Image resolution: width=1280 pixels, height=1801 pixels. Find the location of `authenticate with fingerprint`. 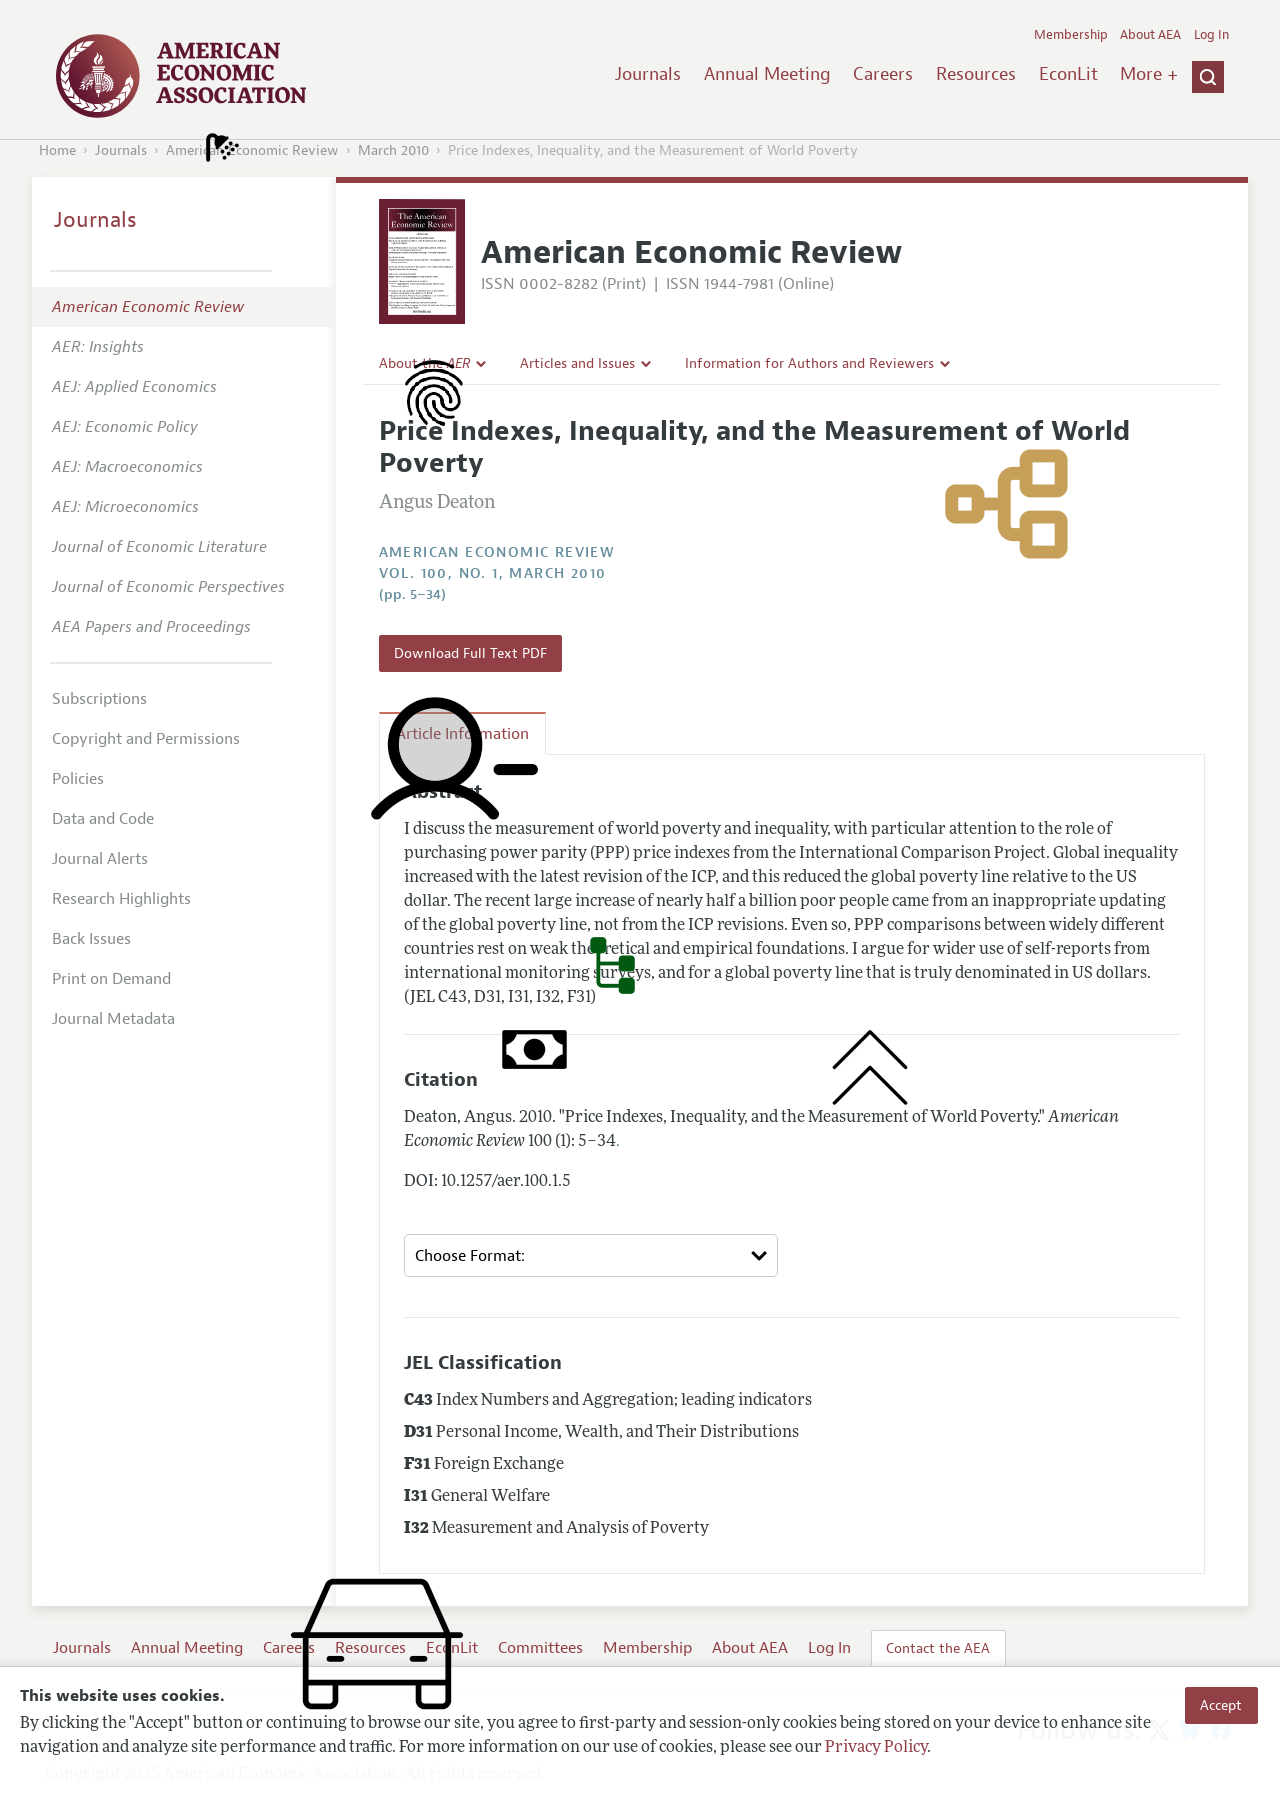

authenticate with fingerprint is located at coordinates (434, 393).